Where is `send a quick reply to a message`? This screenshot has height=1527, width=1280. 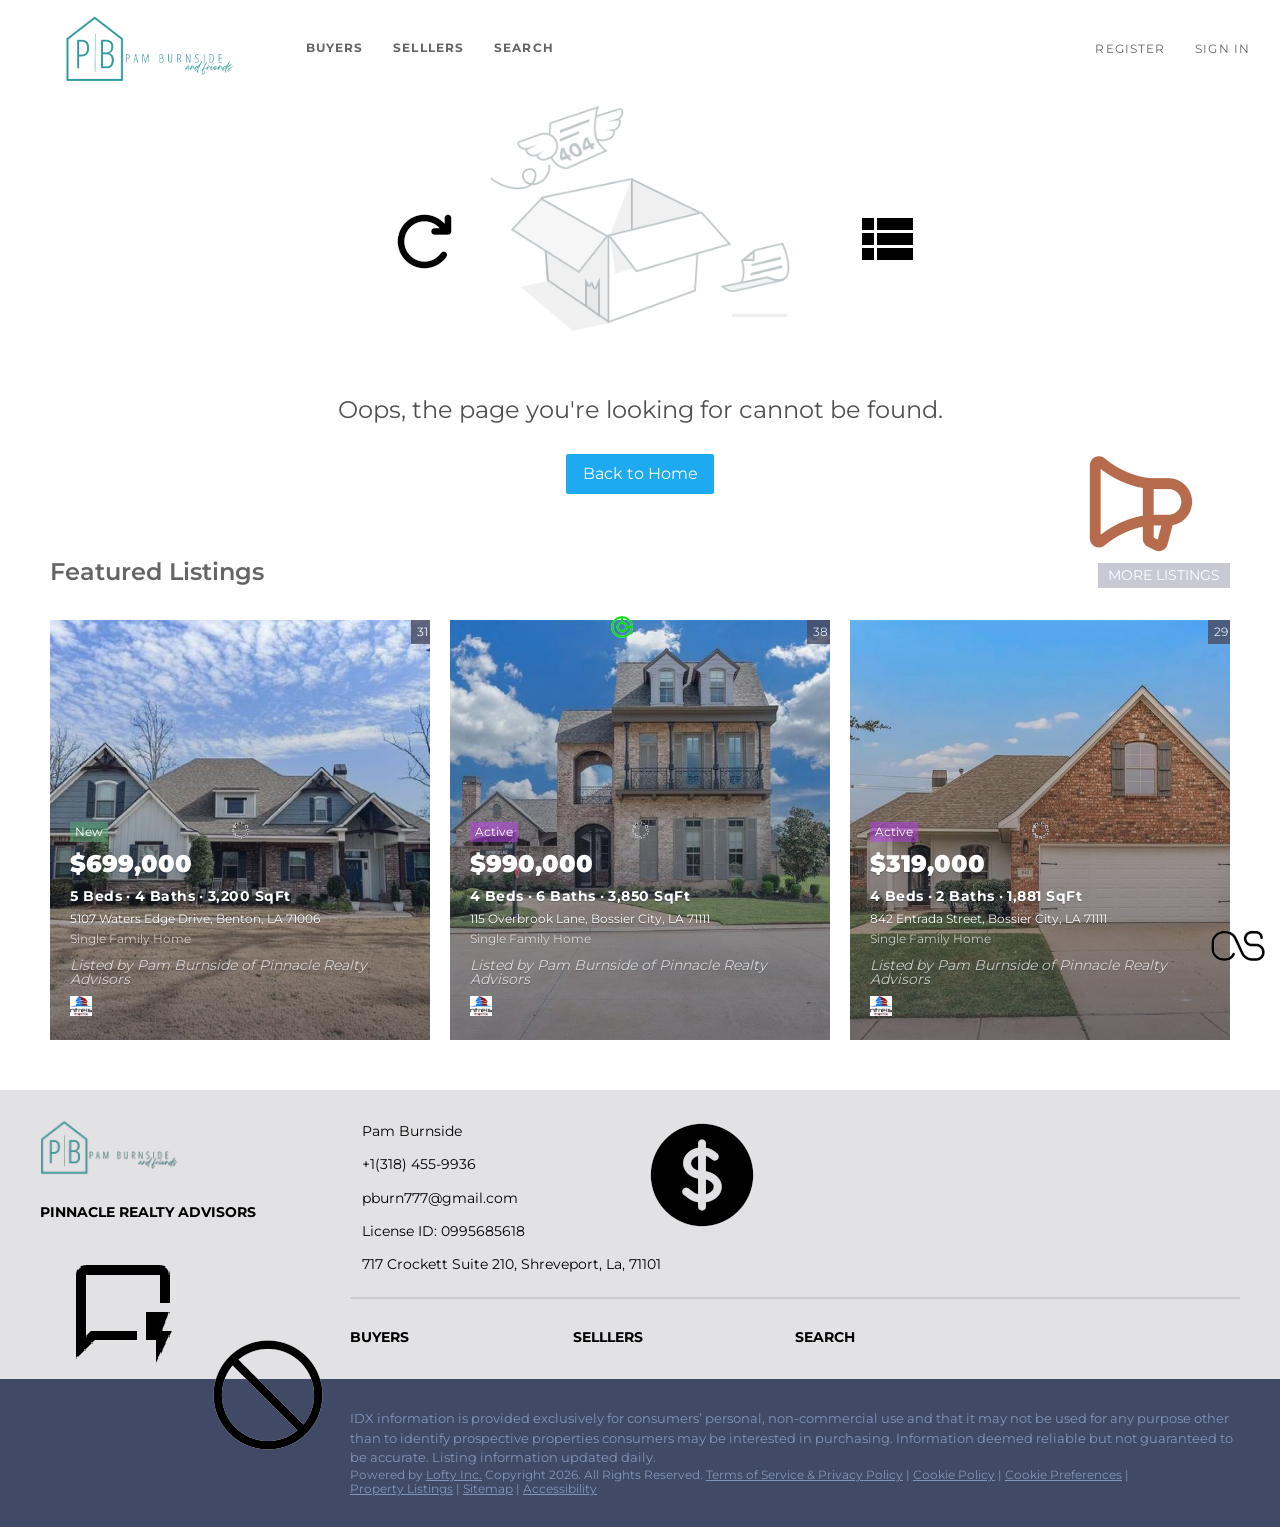 send a quick reply to a message is located at coordinates (123, 1312).